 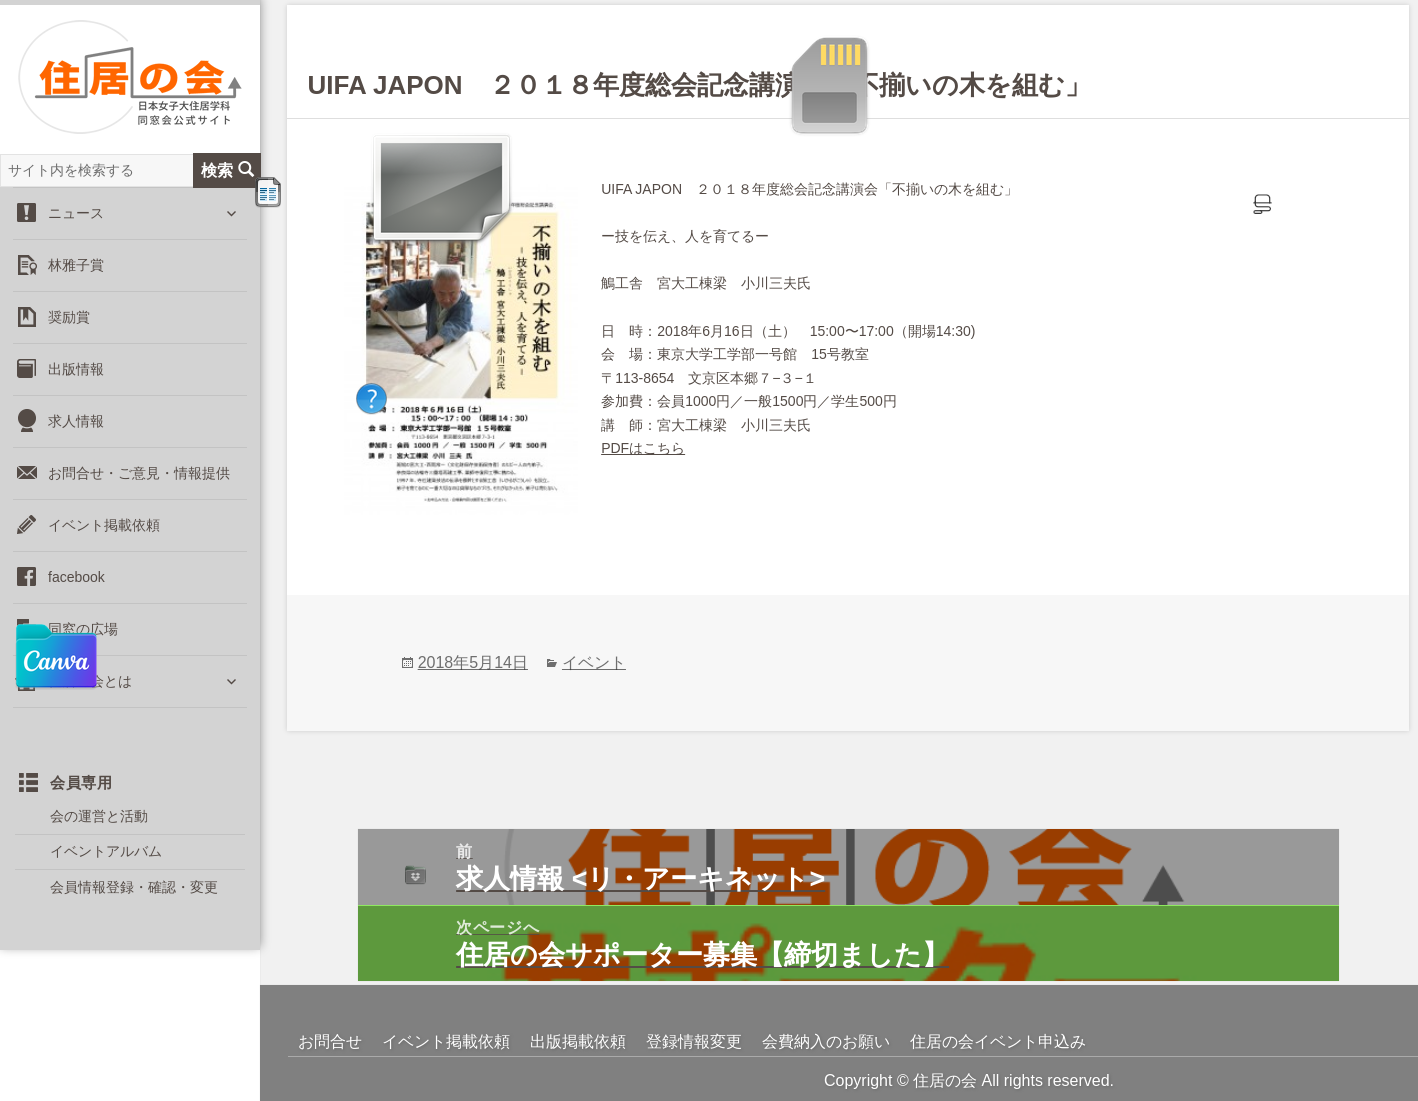 I want to click on libreoffice master document file type, so click(x=268, y=192).